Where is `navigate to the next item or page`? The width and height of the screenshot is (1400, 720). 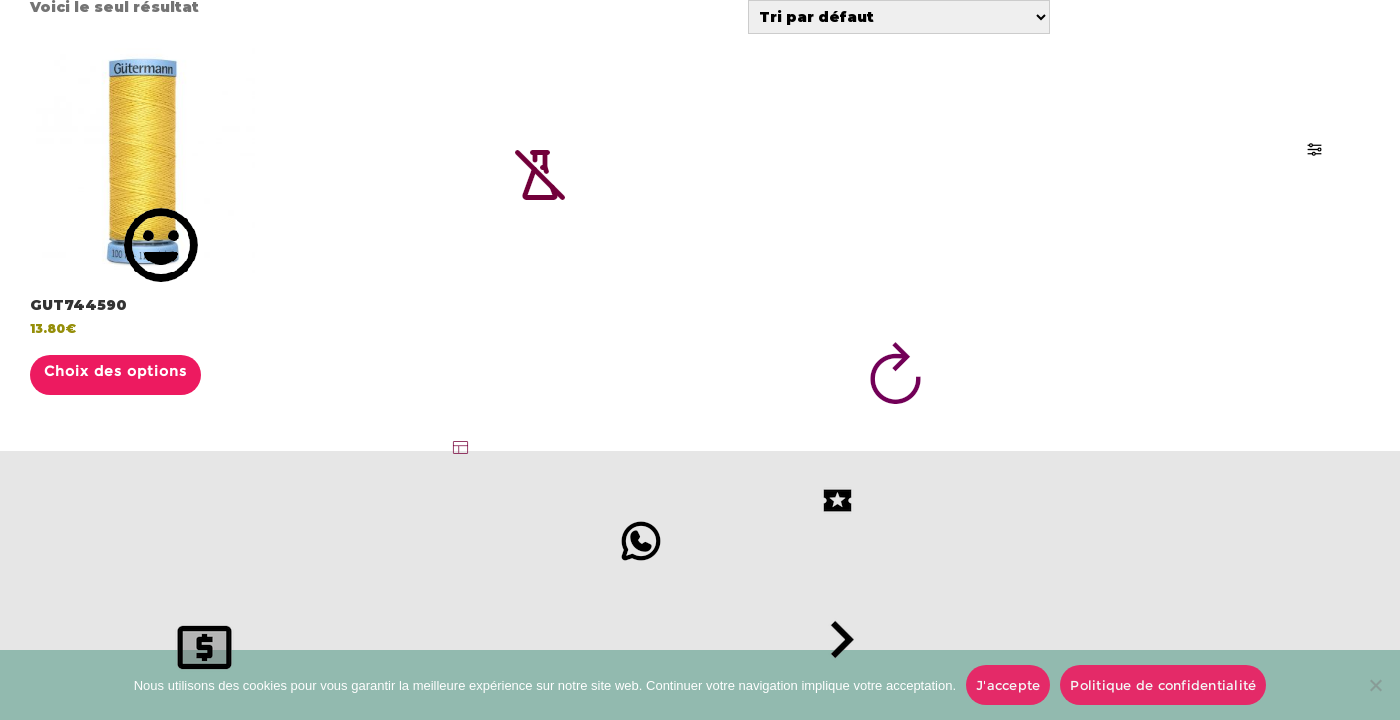 navigate to the next item or page is located at coordinates (841, 639).